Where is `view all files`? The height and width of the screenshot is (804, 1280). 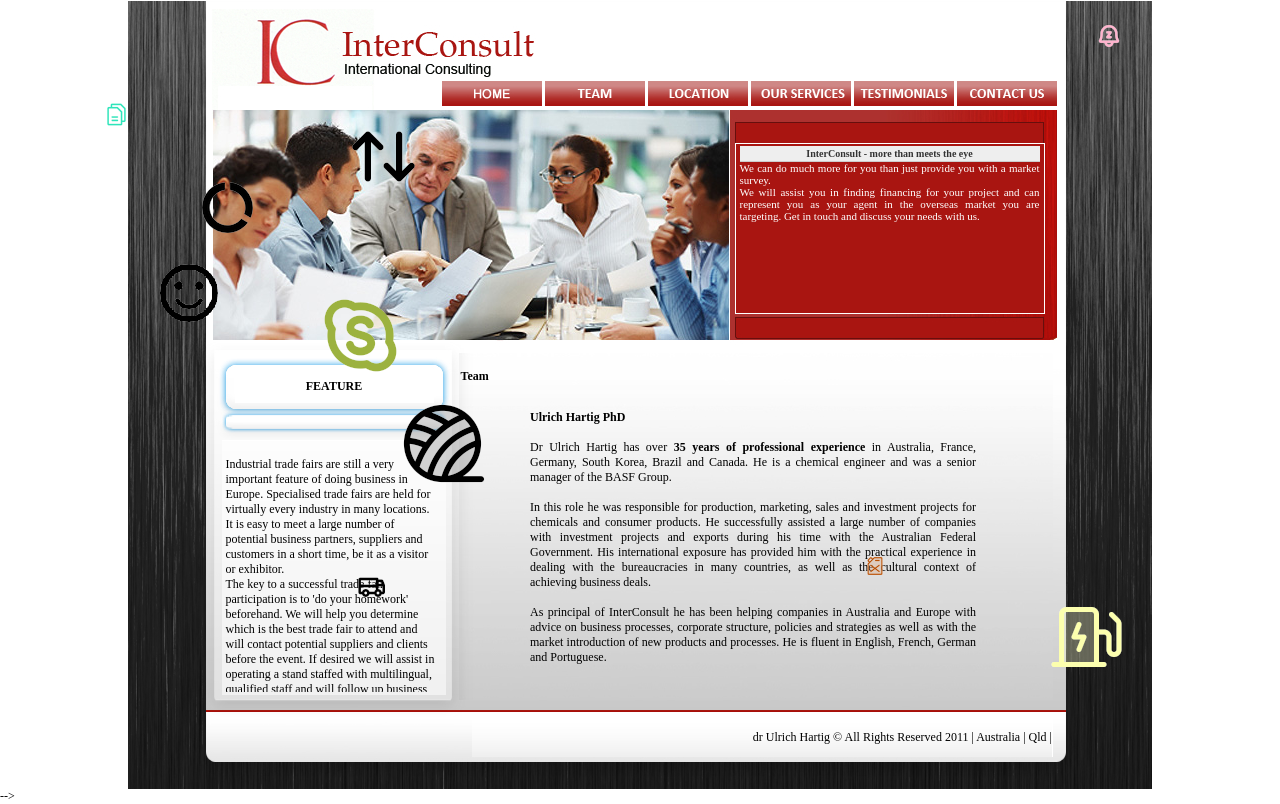
view all files is located at coordinates (116, 114).